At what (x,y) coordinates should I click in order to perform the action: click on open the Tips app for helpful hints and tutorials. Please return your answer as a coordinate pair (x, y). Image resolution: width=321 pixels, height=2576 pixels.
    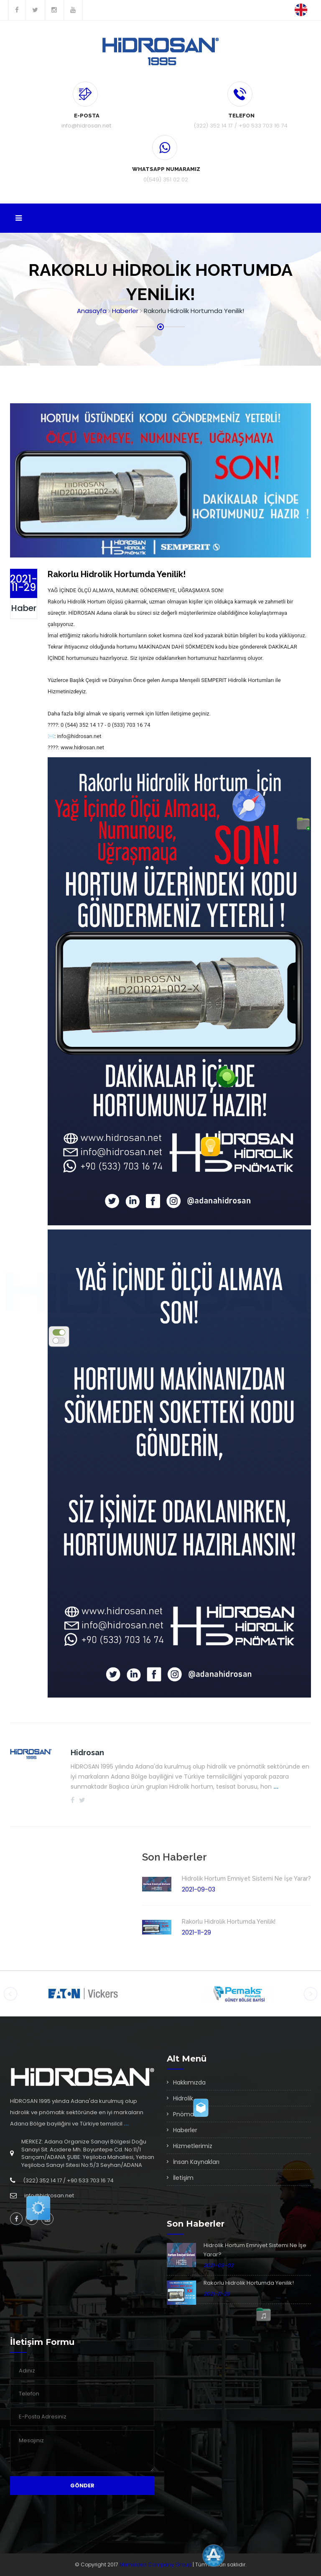
    Looking at the image, I should click on (210, 1146).